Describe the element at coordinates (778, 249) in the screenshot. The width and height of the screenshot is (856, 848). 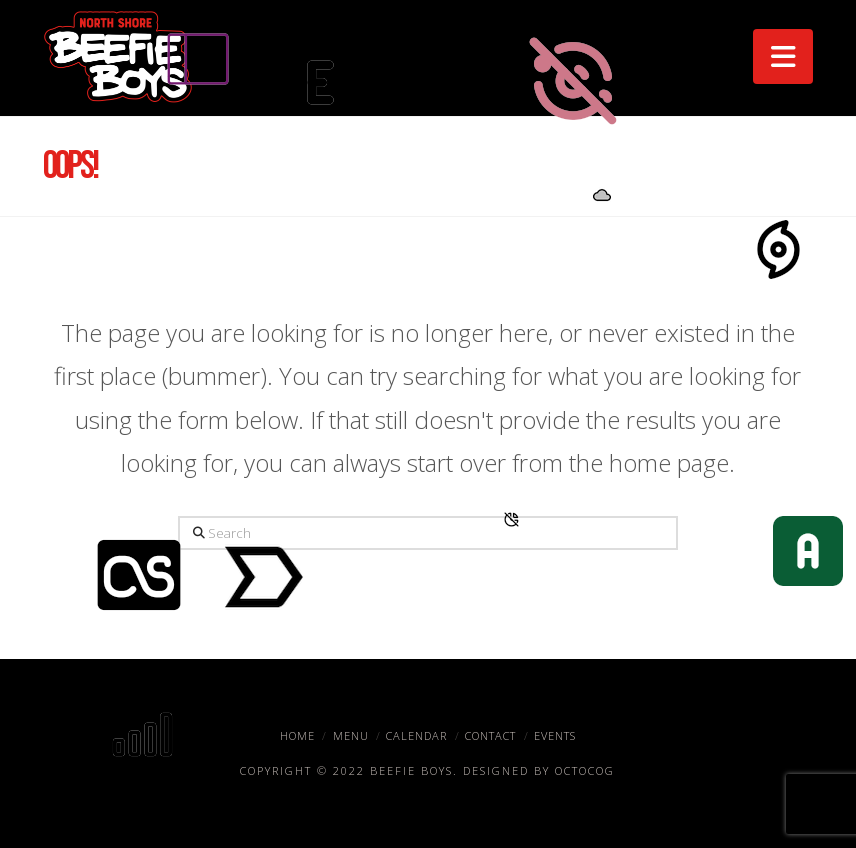
I see `indicates severe weather alert or hurricane warning` at that location.